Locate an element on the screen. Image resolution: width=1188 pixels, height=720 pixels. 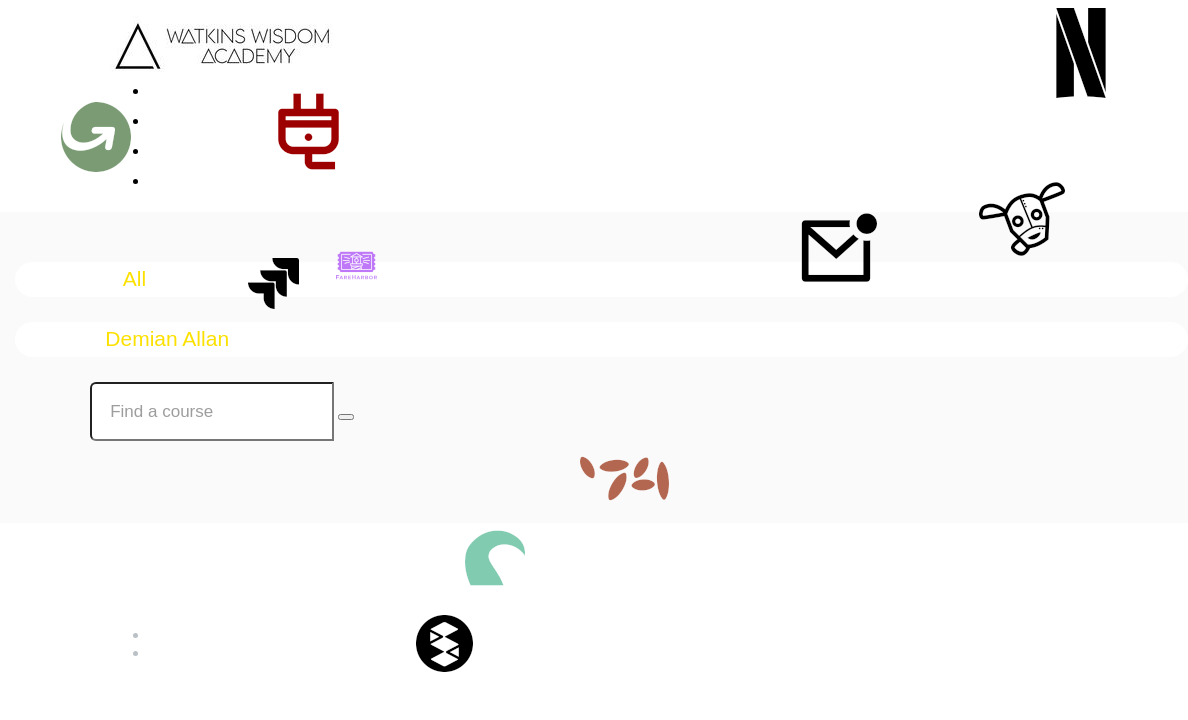
access FareHarbor booking services is located at coordinates (356, 265).